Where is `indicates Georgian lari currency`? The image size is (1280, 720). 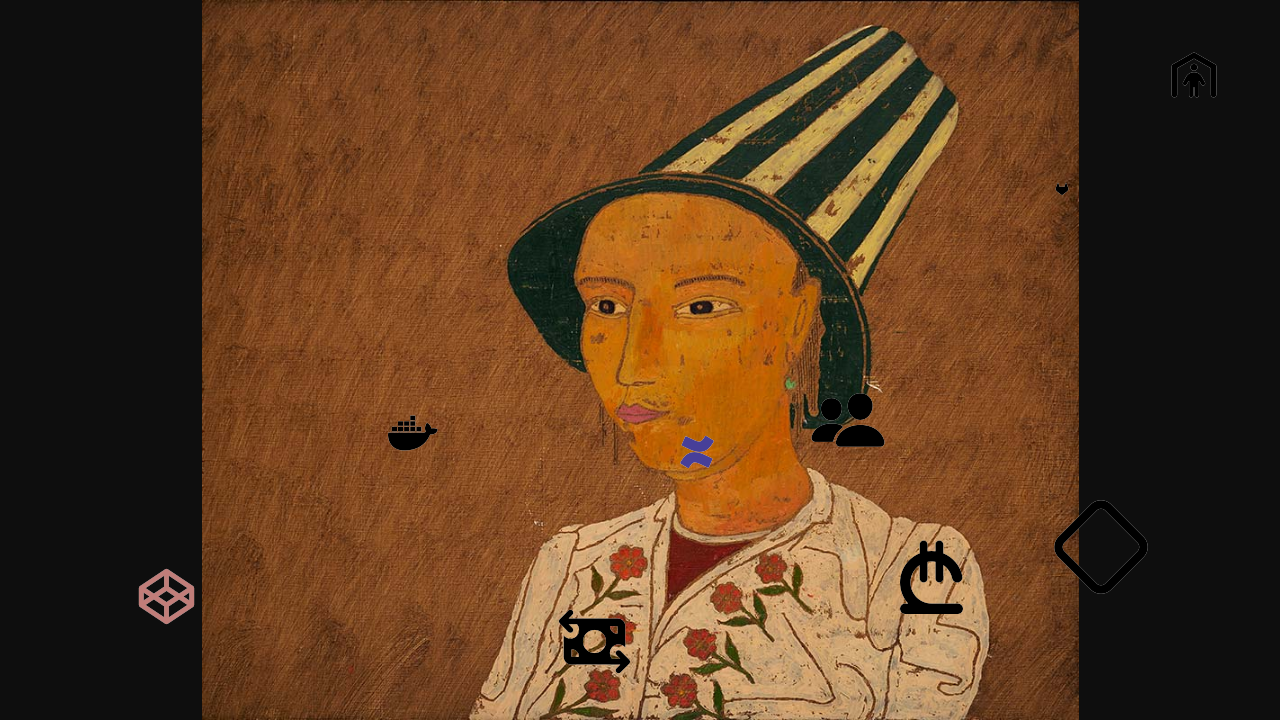
indicates Georgian lari currency is located at coordinates (931, 582).